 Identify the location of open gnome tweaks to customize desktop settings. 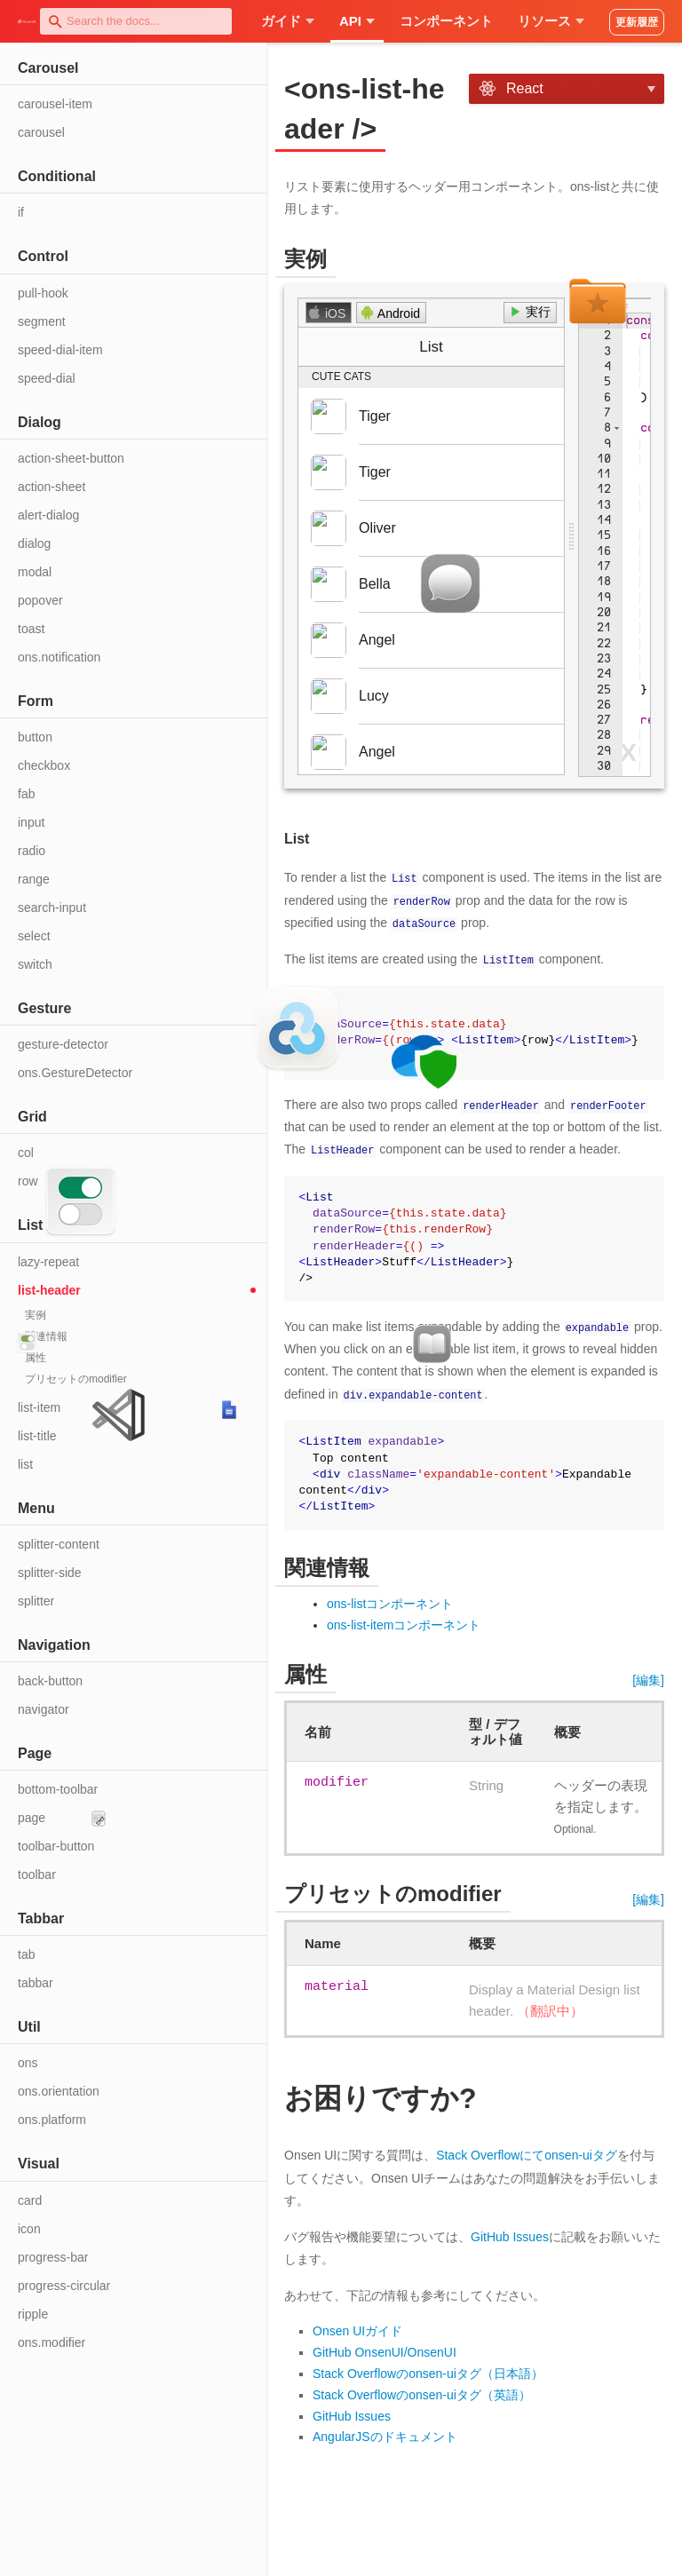
(28, 1343).